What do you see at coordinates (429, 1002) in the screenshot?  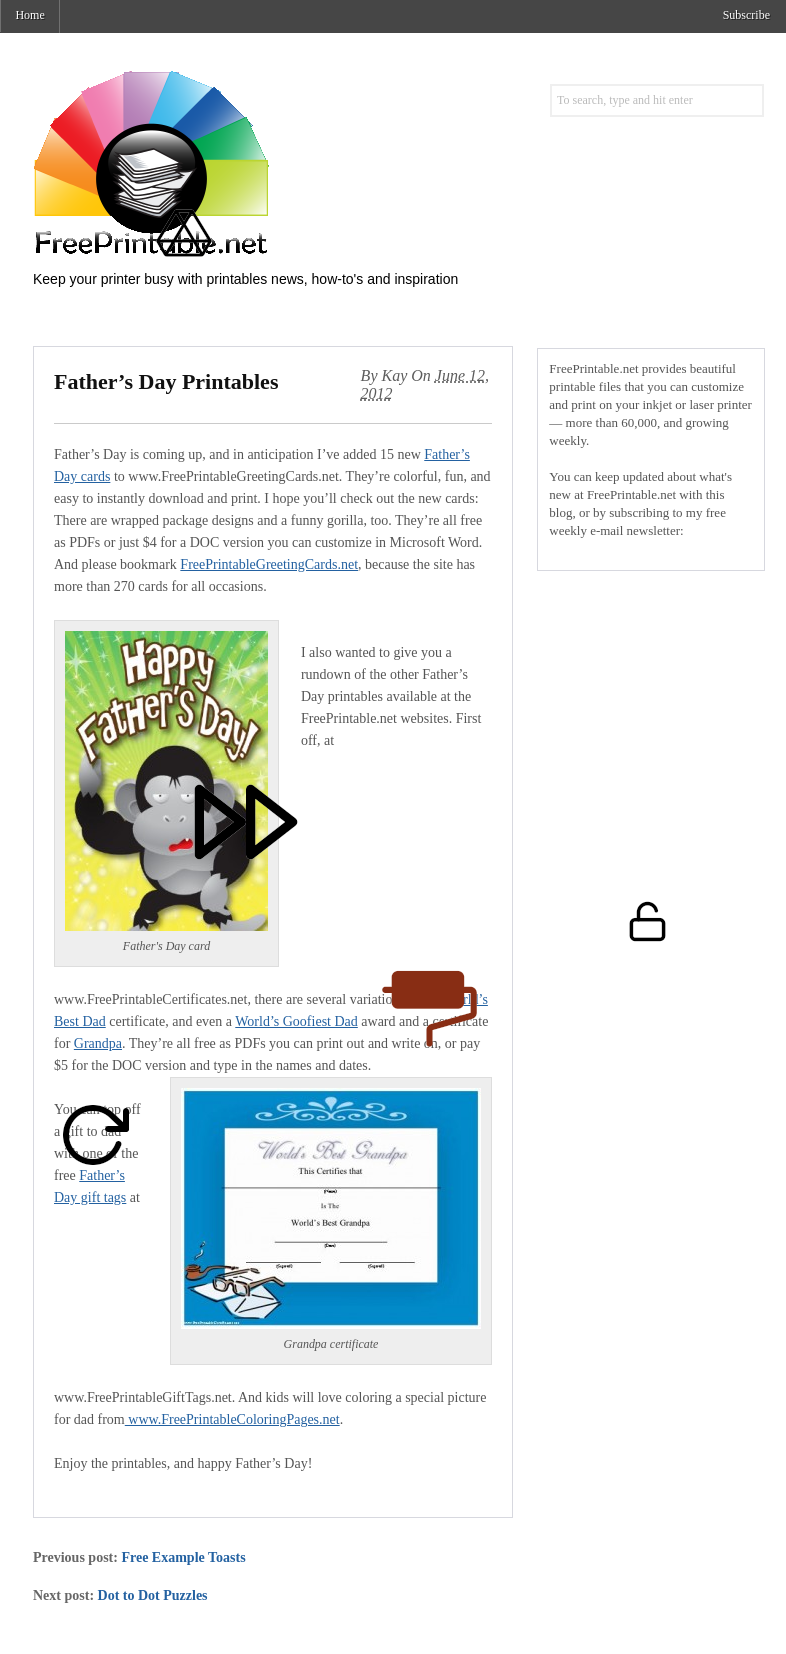 I see `customize theme or appearance settings` at bounding box center [429, 1002].